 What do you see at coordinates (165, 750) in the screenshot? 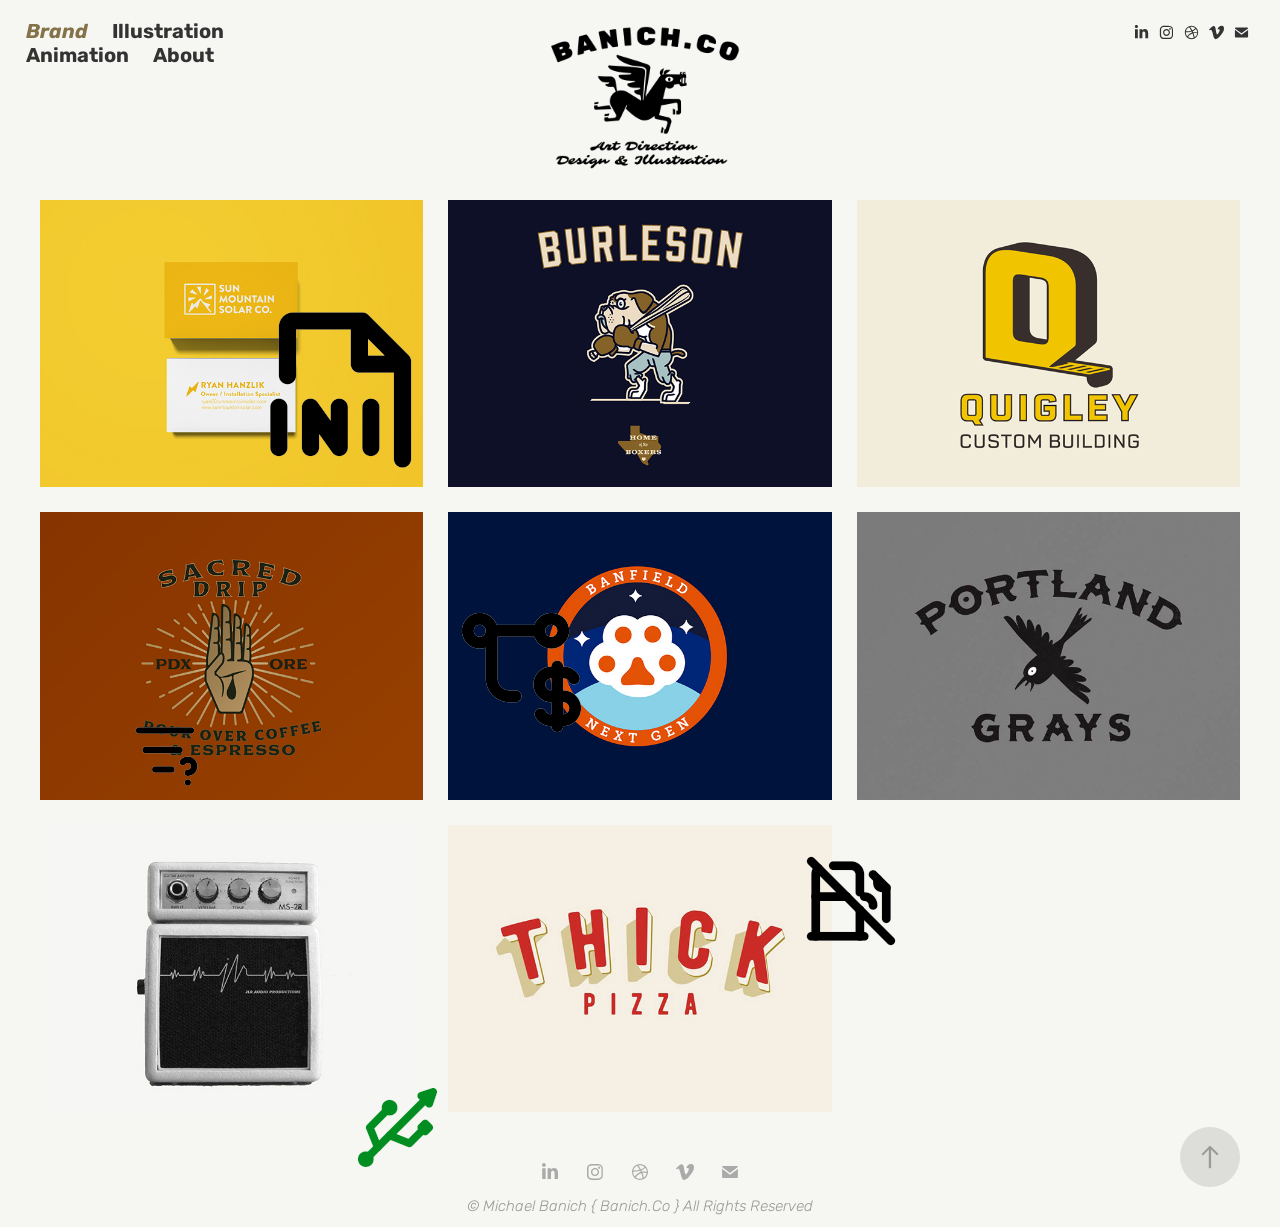
I see `filter settings need attention or review` at bounding box center [165, 750].